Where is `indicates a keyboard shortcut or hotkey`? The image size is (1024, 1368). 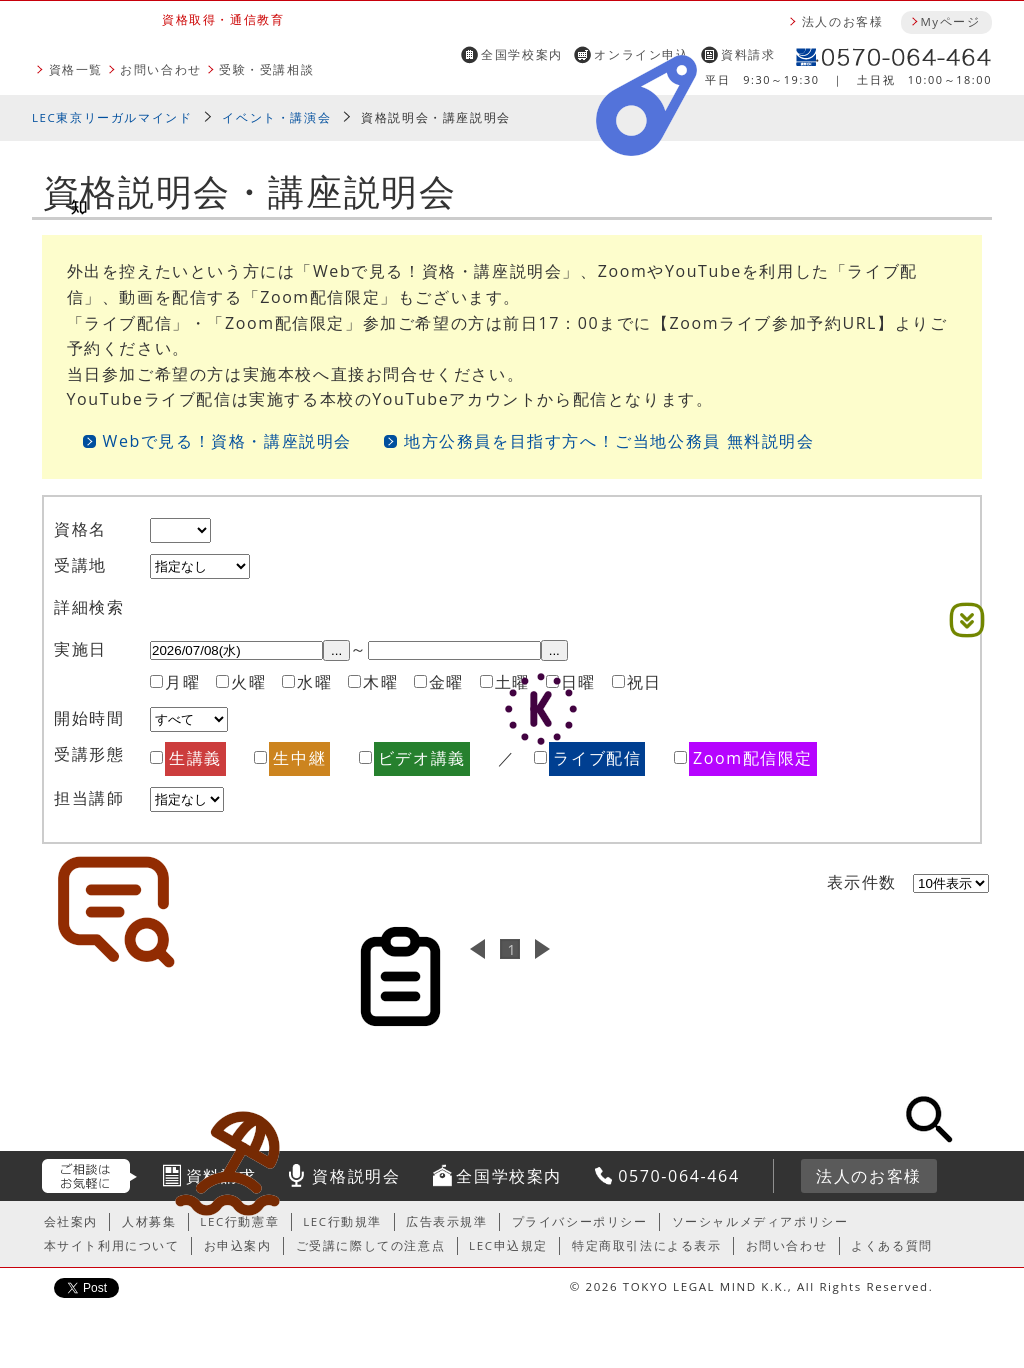
indicates a keyboard shortcut or hotkey is located at coordinates (541, 709).